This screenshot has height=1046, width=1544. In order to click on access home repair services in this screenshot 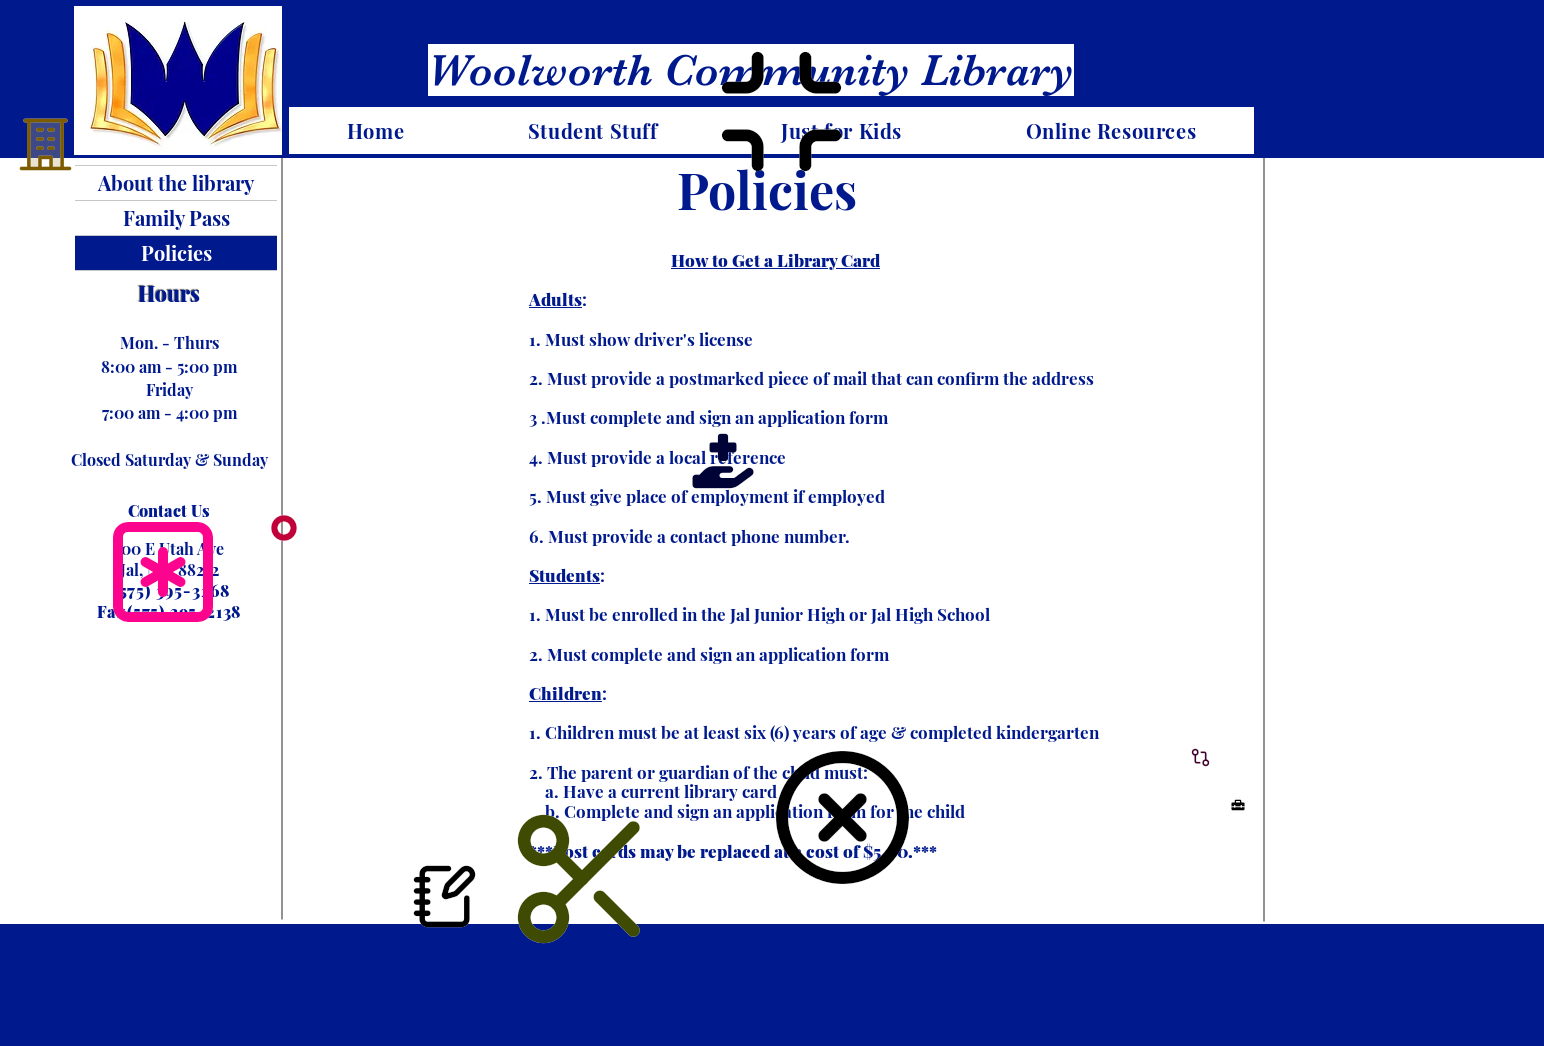, I will do `click(1238, 805)`.